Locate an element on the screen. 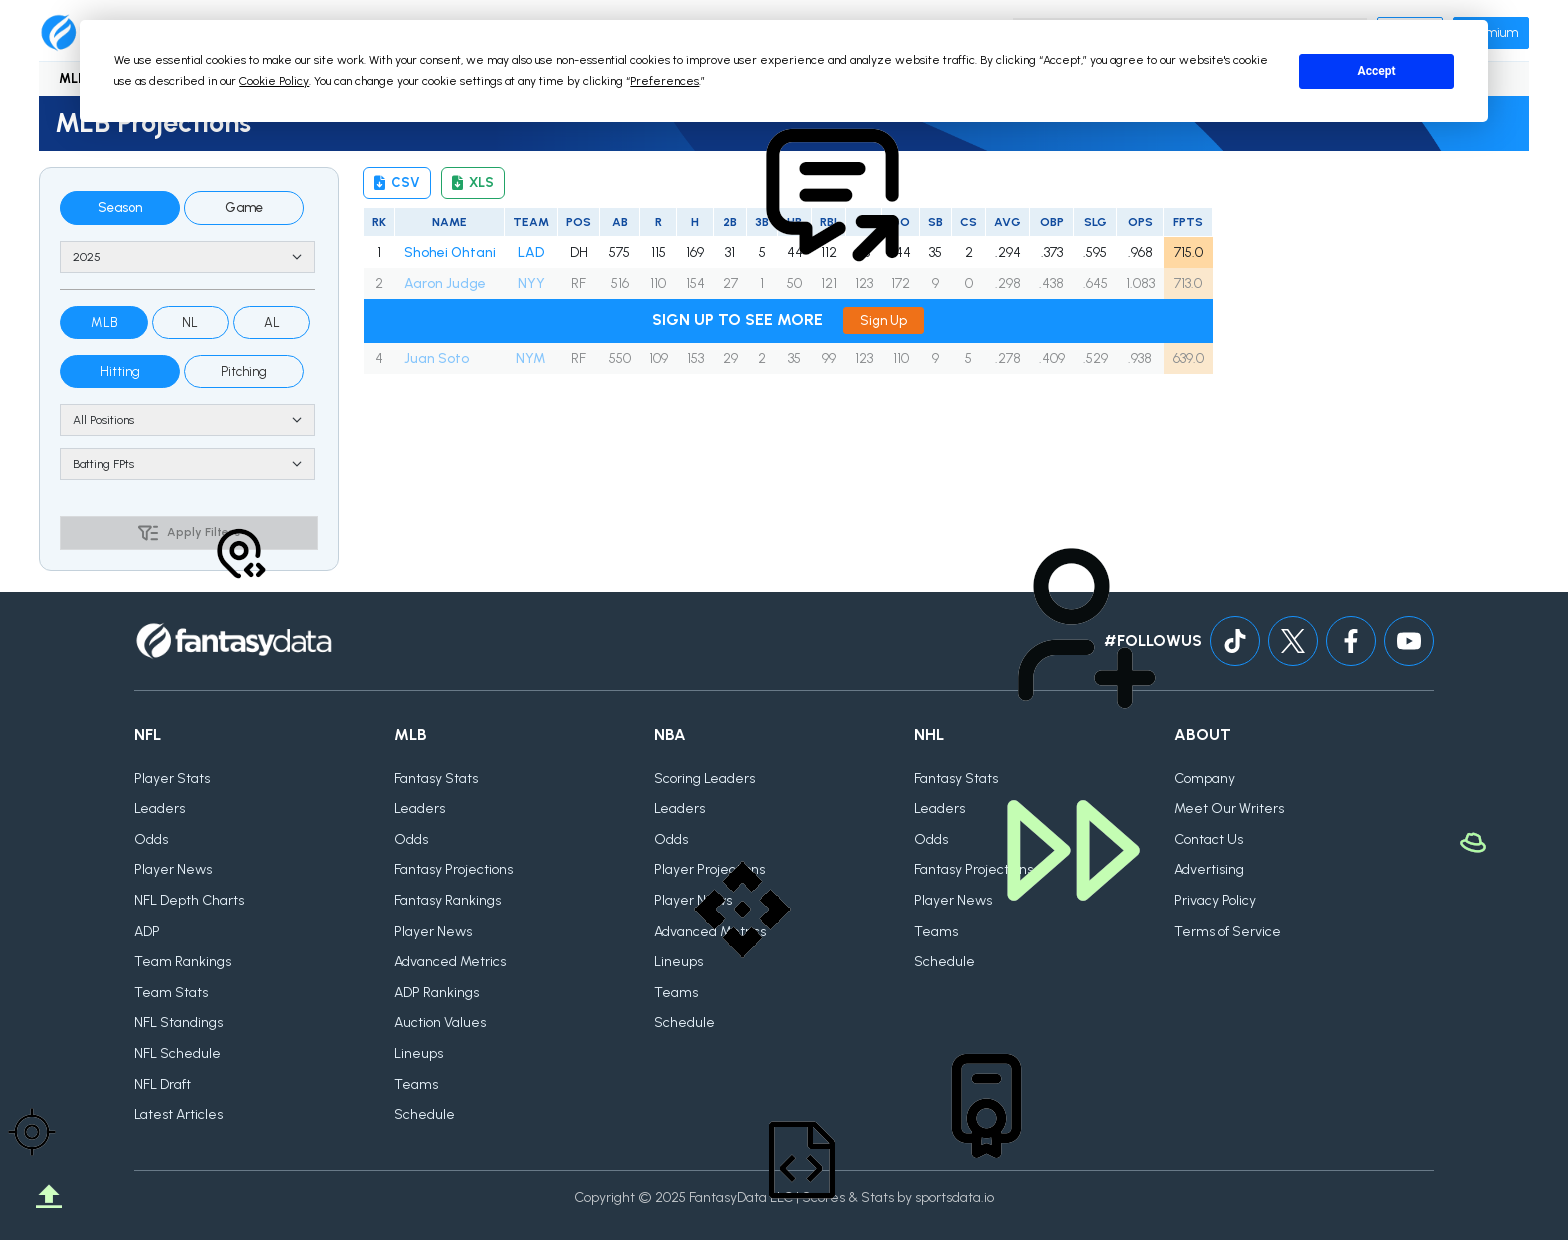 The height and width of the screenshot is (1240, 1568). Red Hat brand logo is located at coordinates (1473, 842).